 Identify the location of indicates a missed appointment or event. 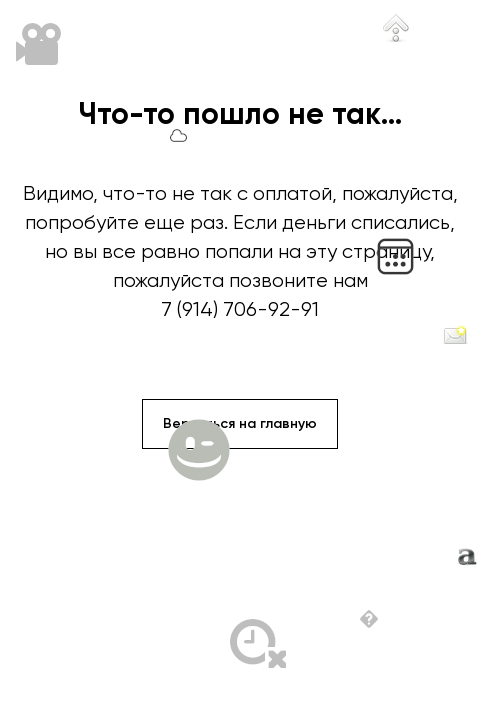
(258, 640).